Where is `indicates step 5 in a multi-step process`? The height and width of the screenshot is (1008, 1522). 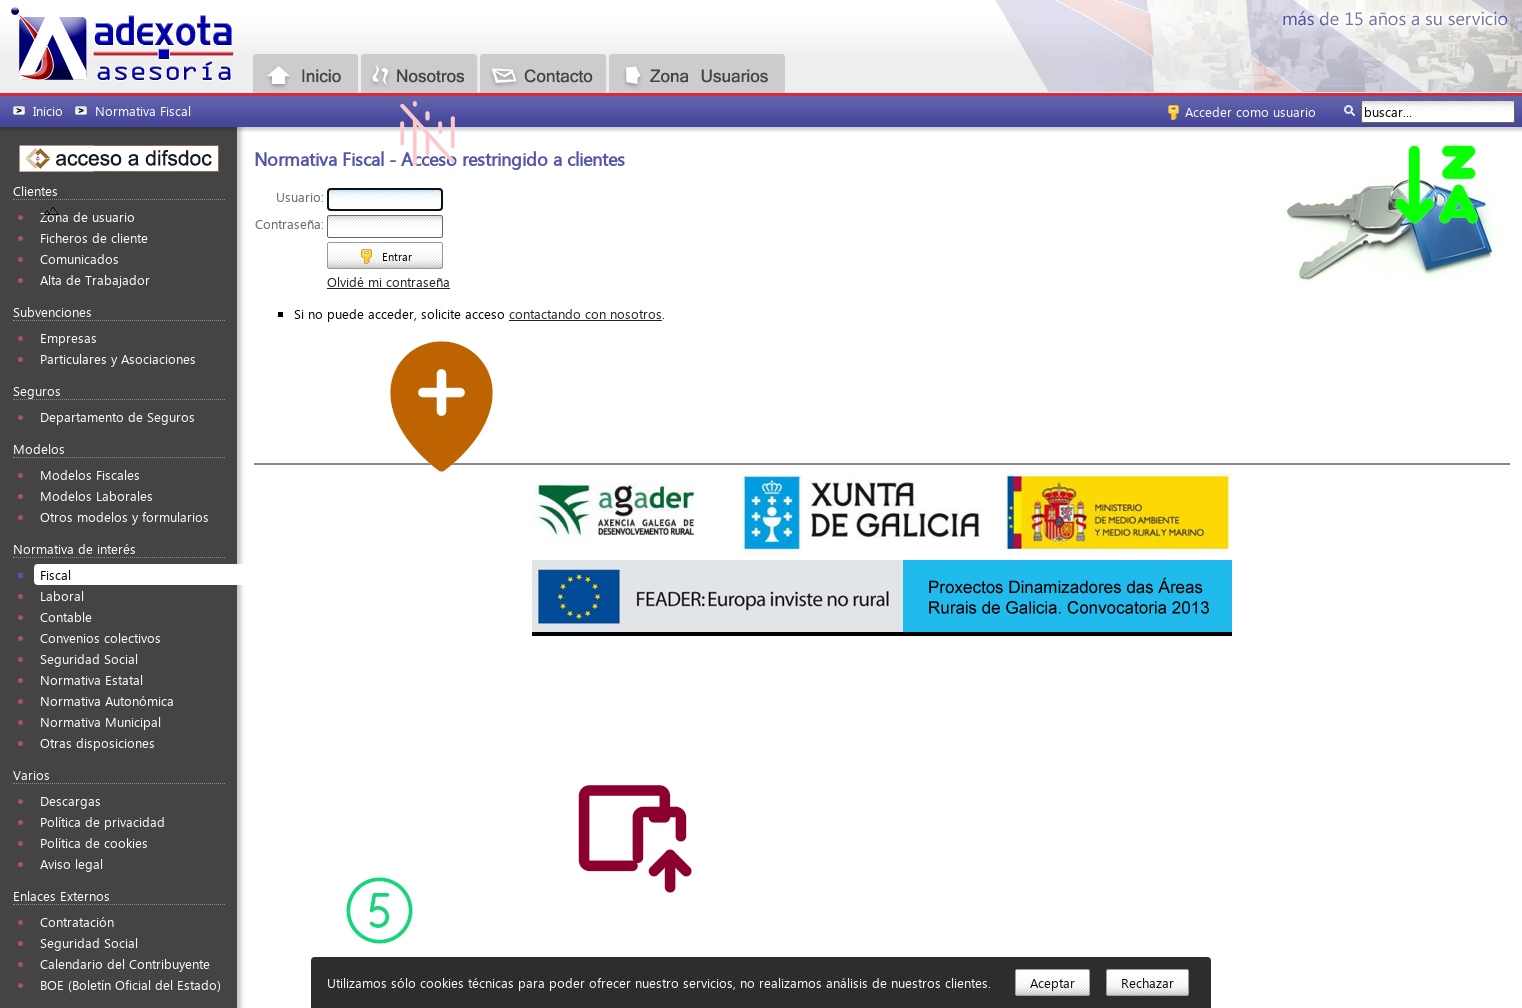 indicates step 5 in a multi-step process is located at coordinates (379, 910).